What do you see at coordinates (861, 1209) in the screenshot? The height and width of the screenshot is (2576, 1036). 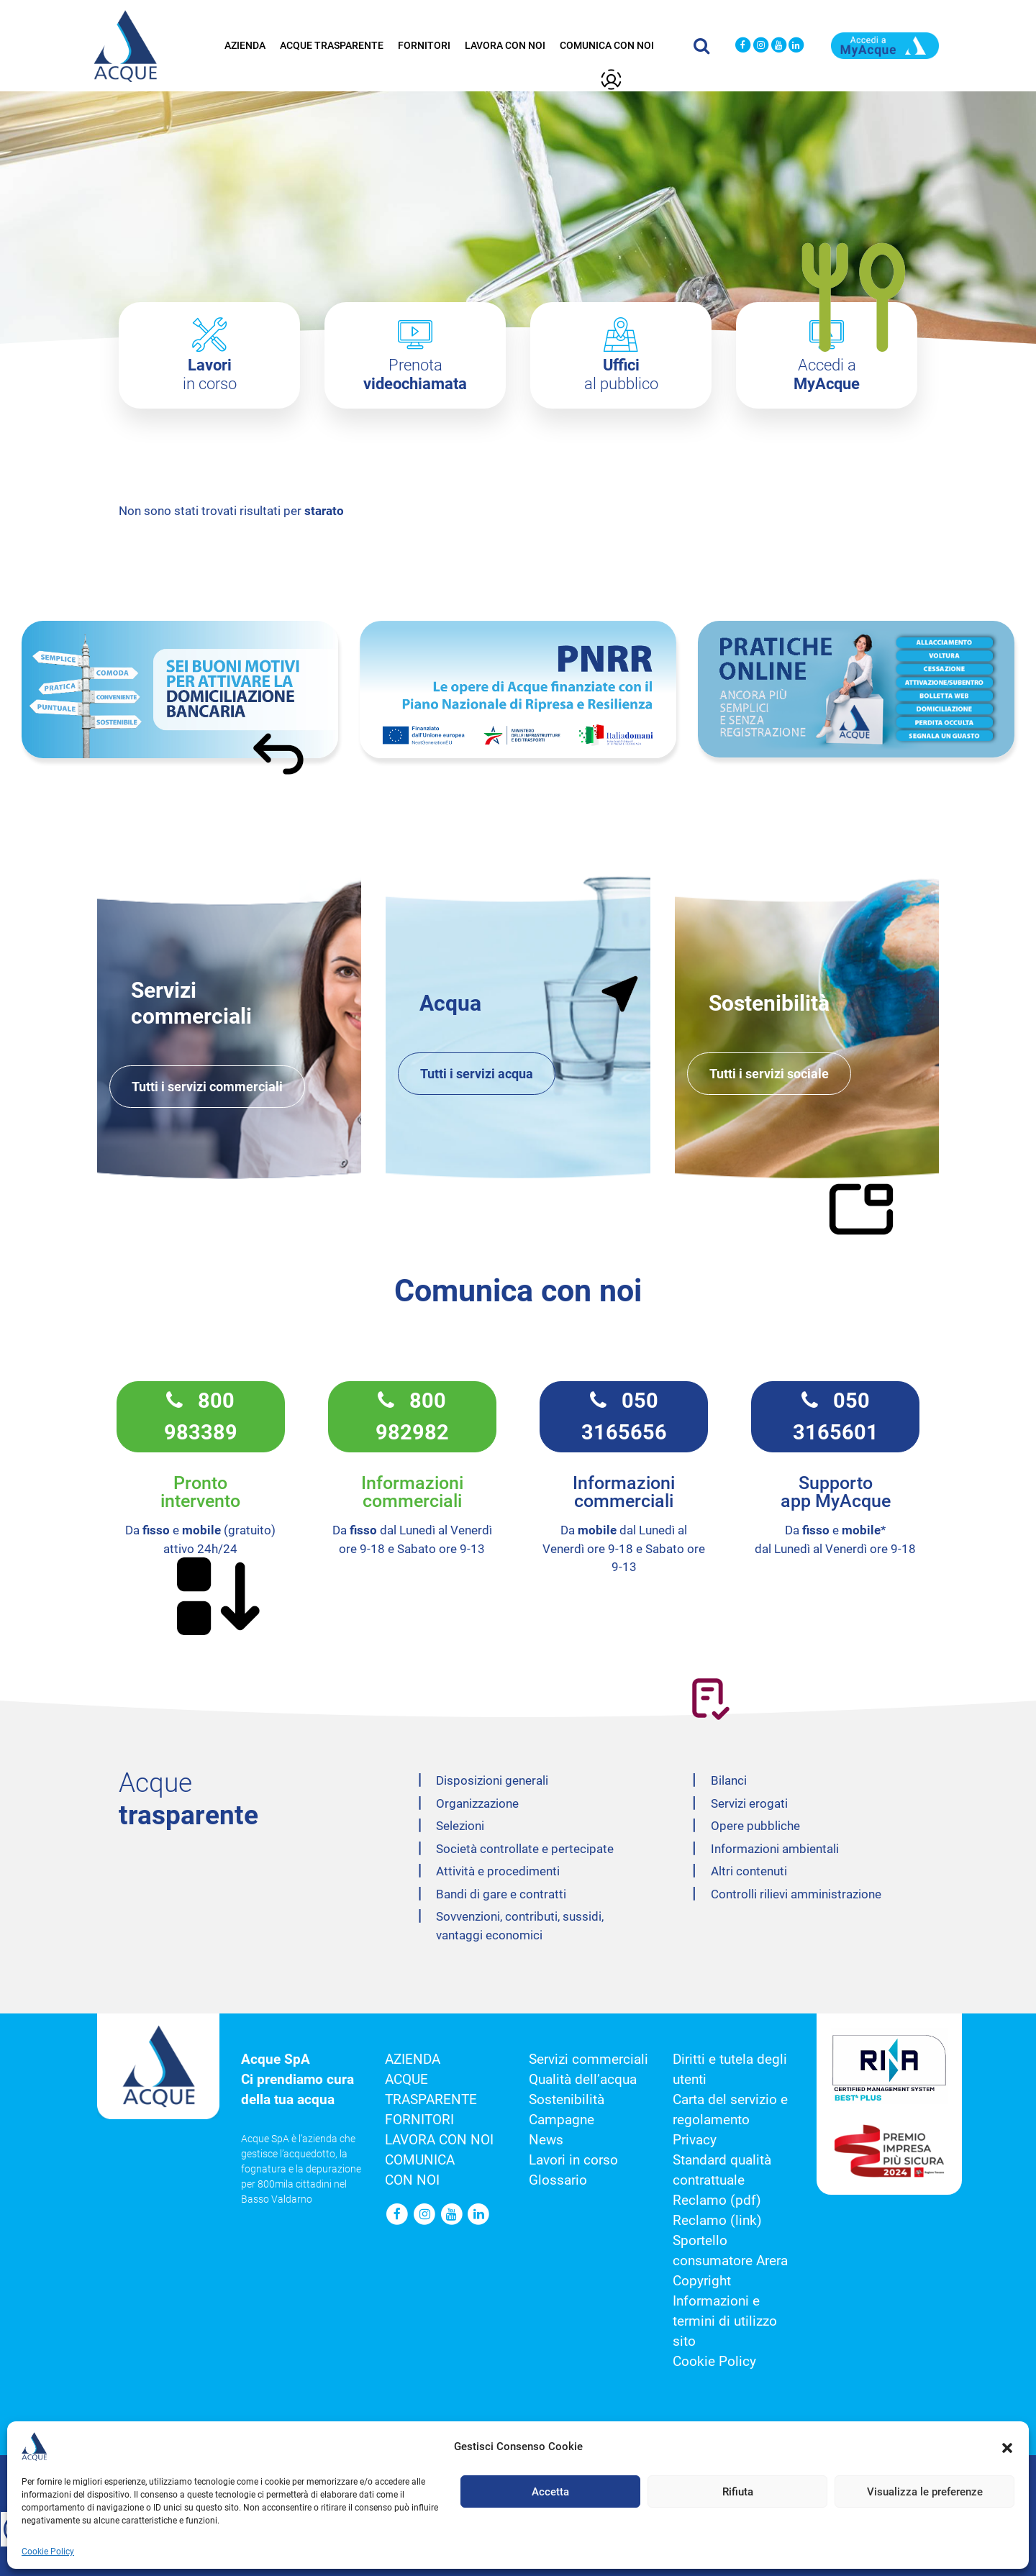 I see `enable picture-in-picture mode at top of screen` at bounding box center [861, 1209].